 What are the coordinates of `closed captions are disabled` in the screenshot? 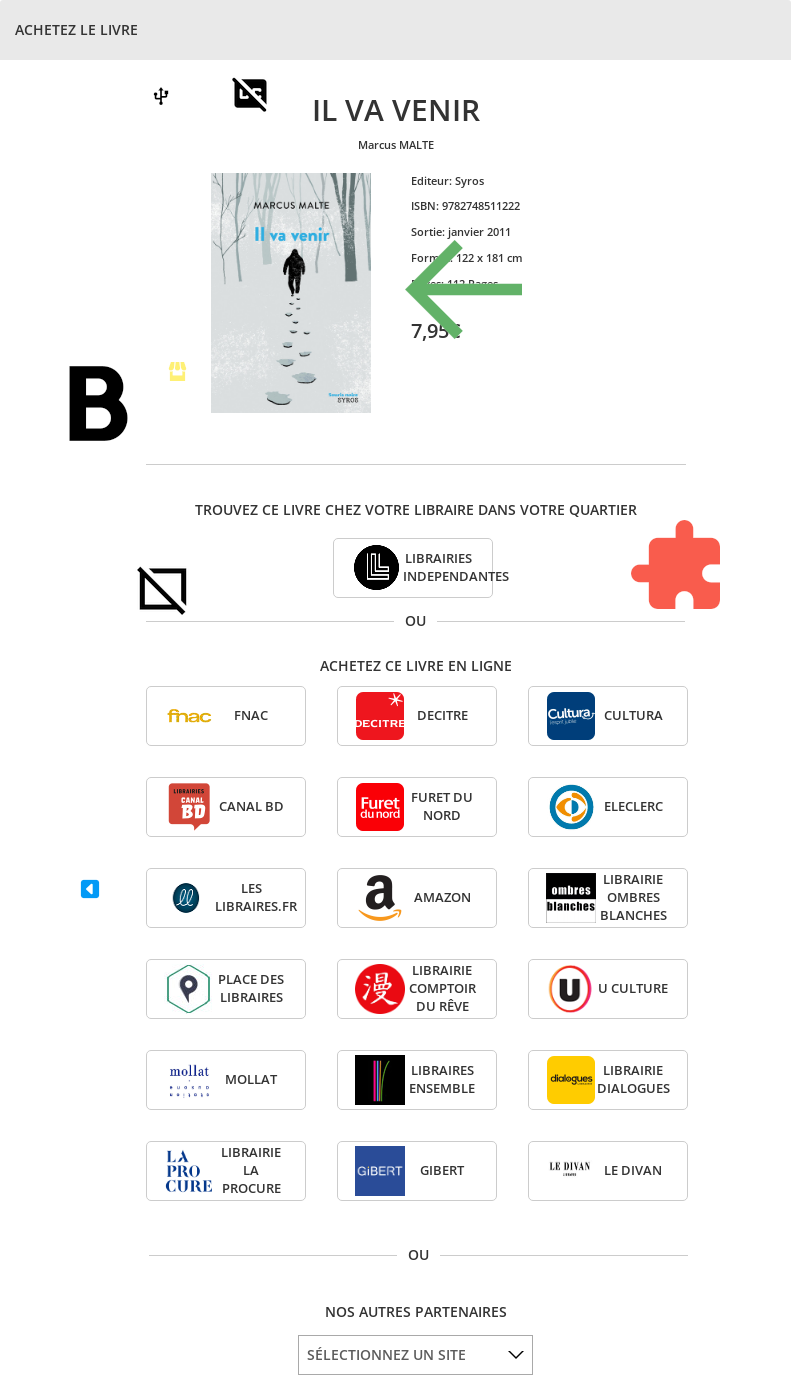 It's located at (250, 93).